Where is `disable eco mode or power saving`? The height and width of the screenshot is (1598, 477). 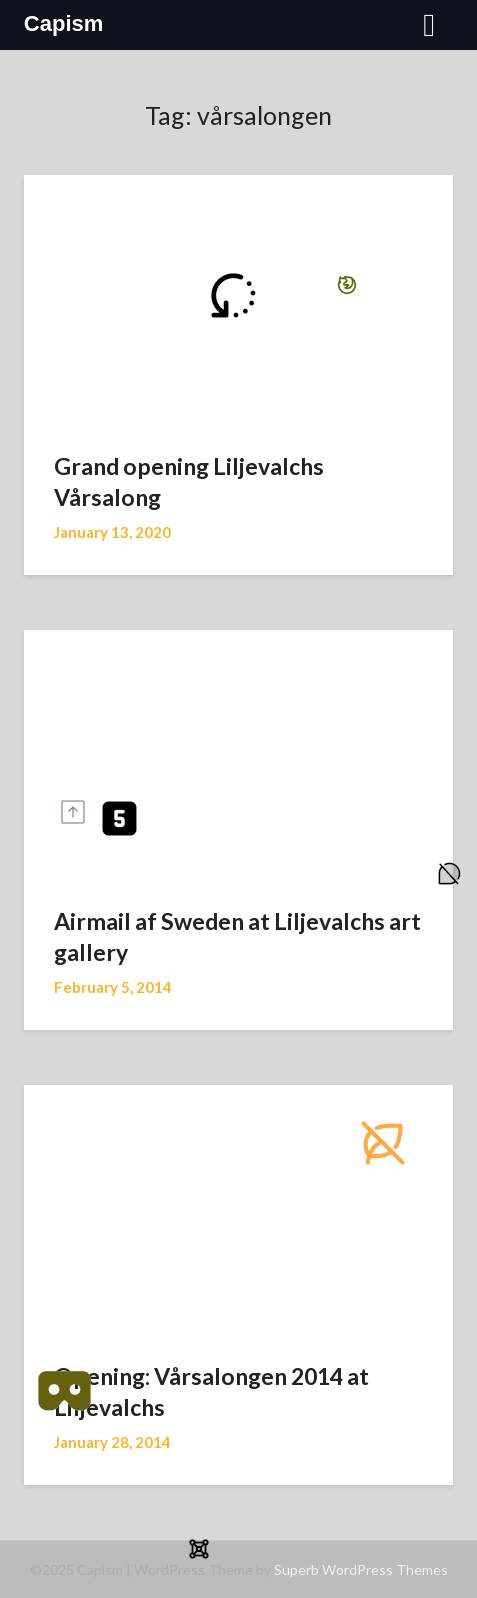 disable eco mode or power saving is located at coordinates (383, 1143).